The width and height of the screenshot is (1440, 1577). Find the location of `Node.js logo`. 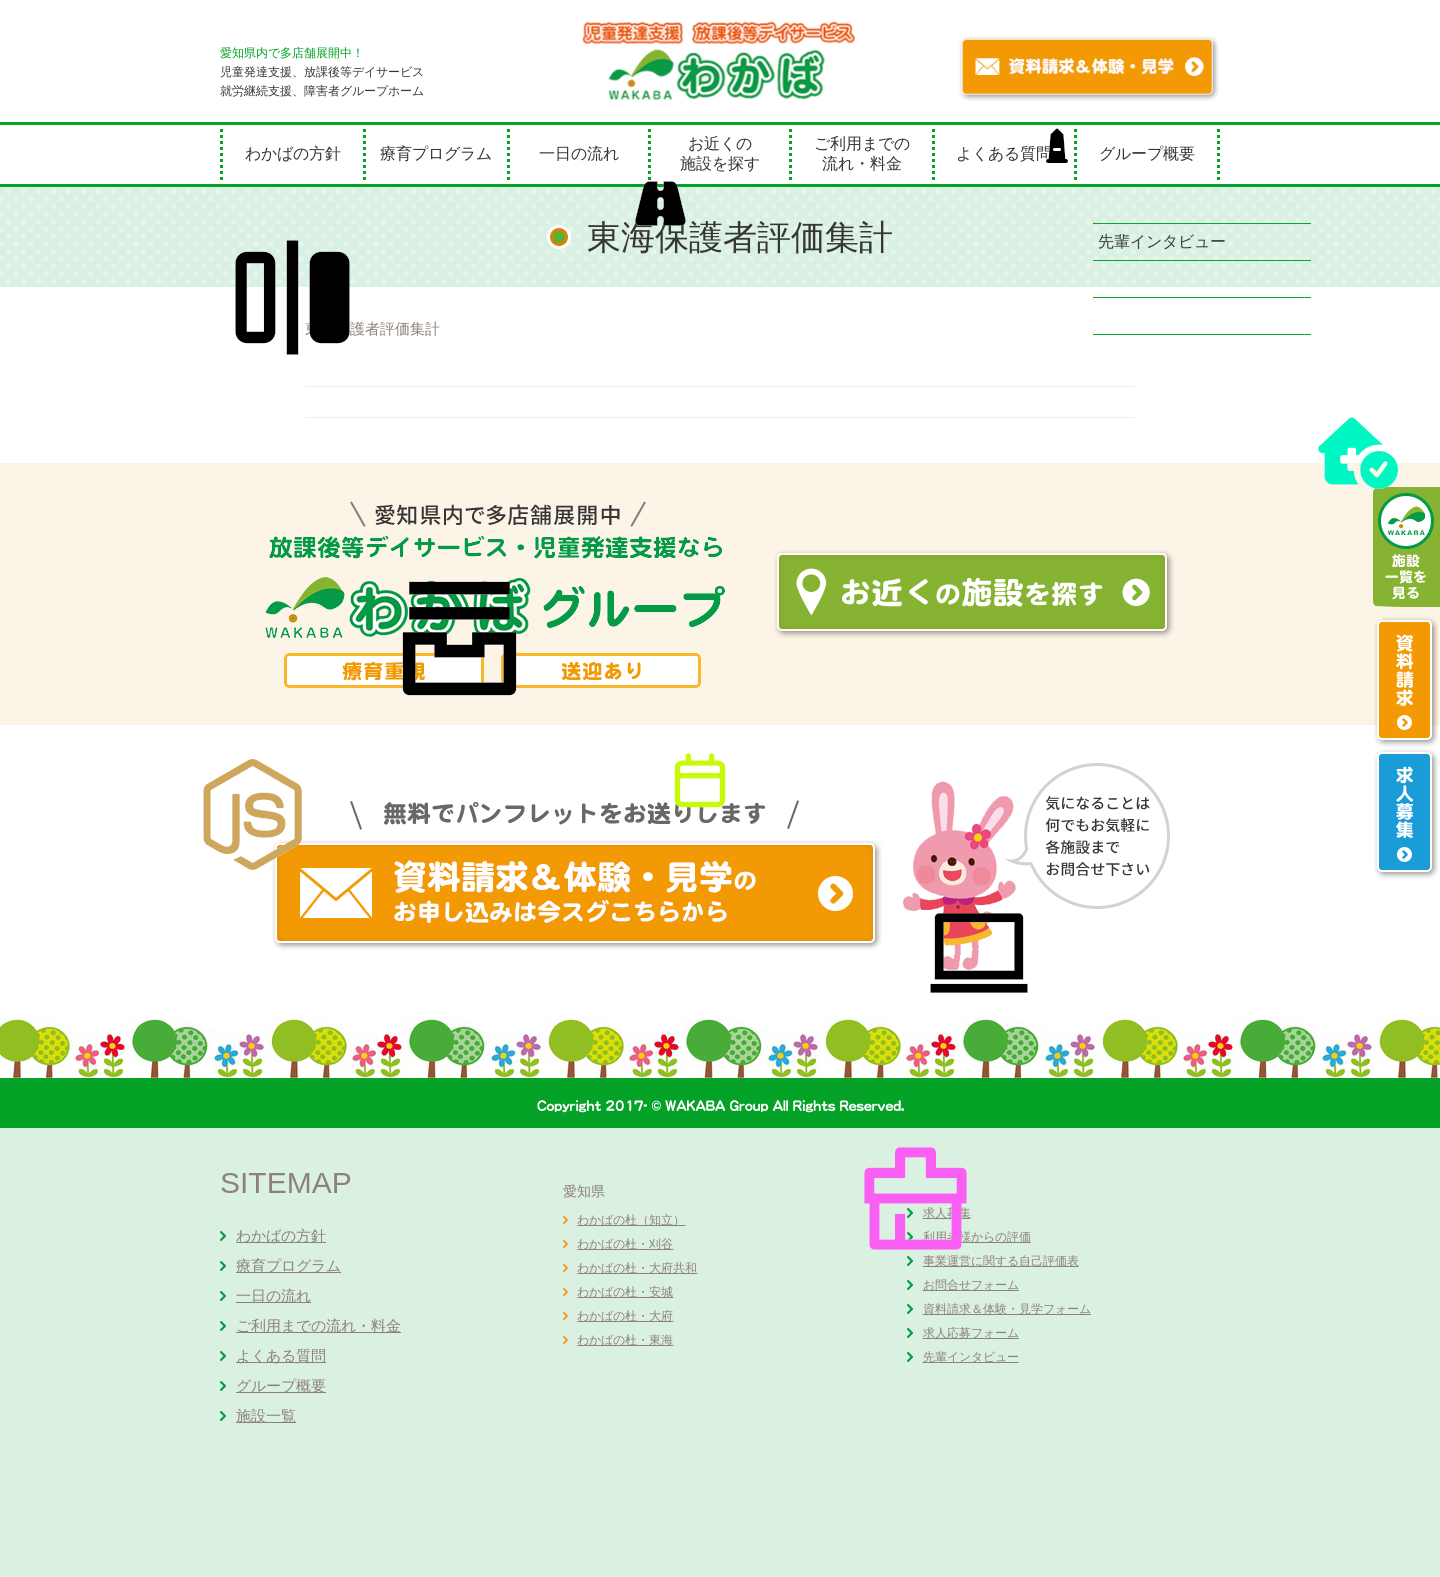

Node.js logo is located at coordinates (252, 814).